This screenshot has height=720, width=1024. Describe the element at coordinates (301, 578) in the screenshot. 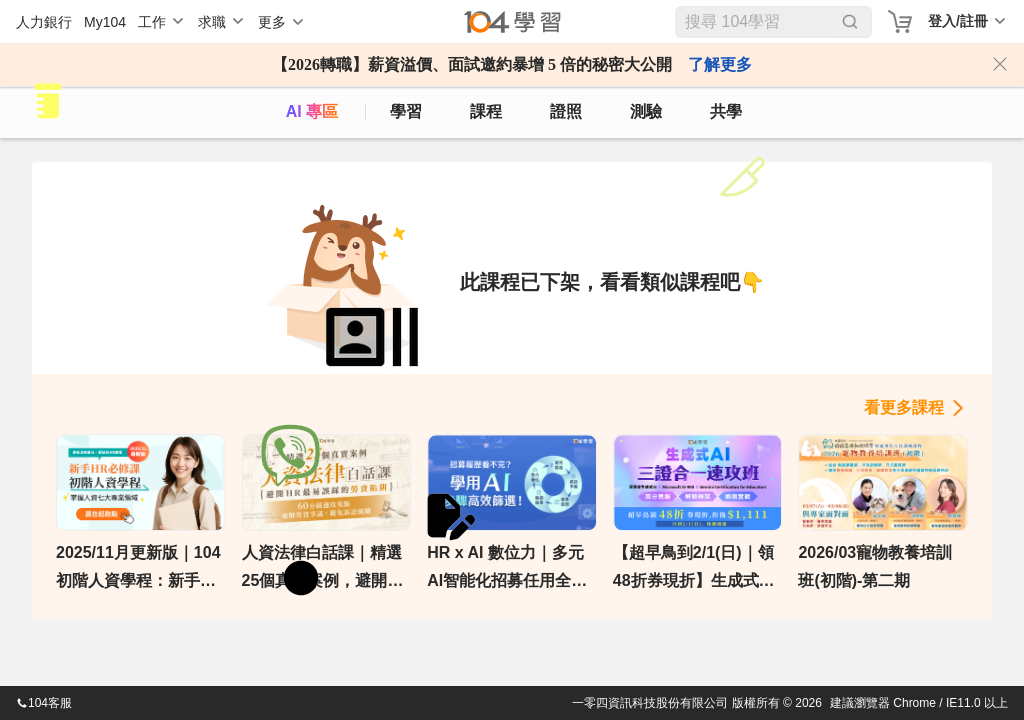

I see `start recording audio or video` at that location.